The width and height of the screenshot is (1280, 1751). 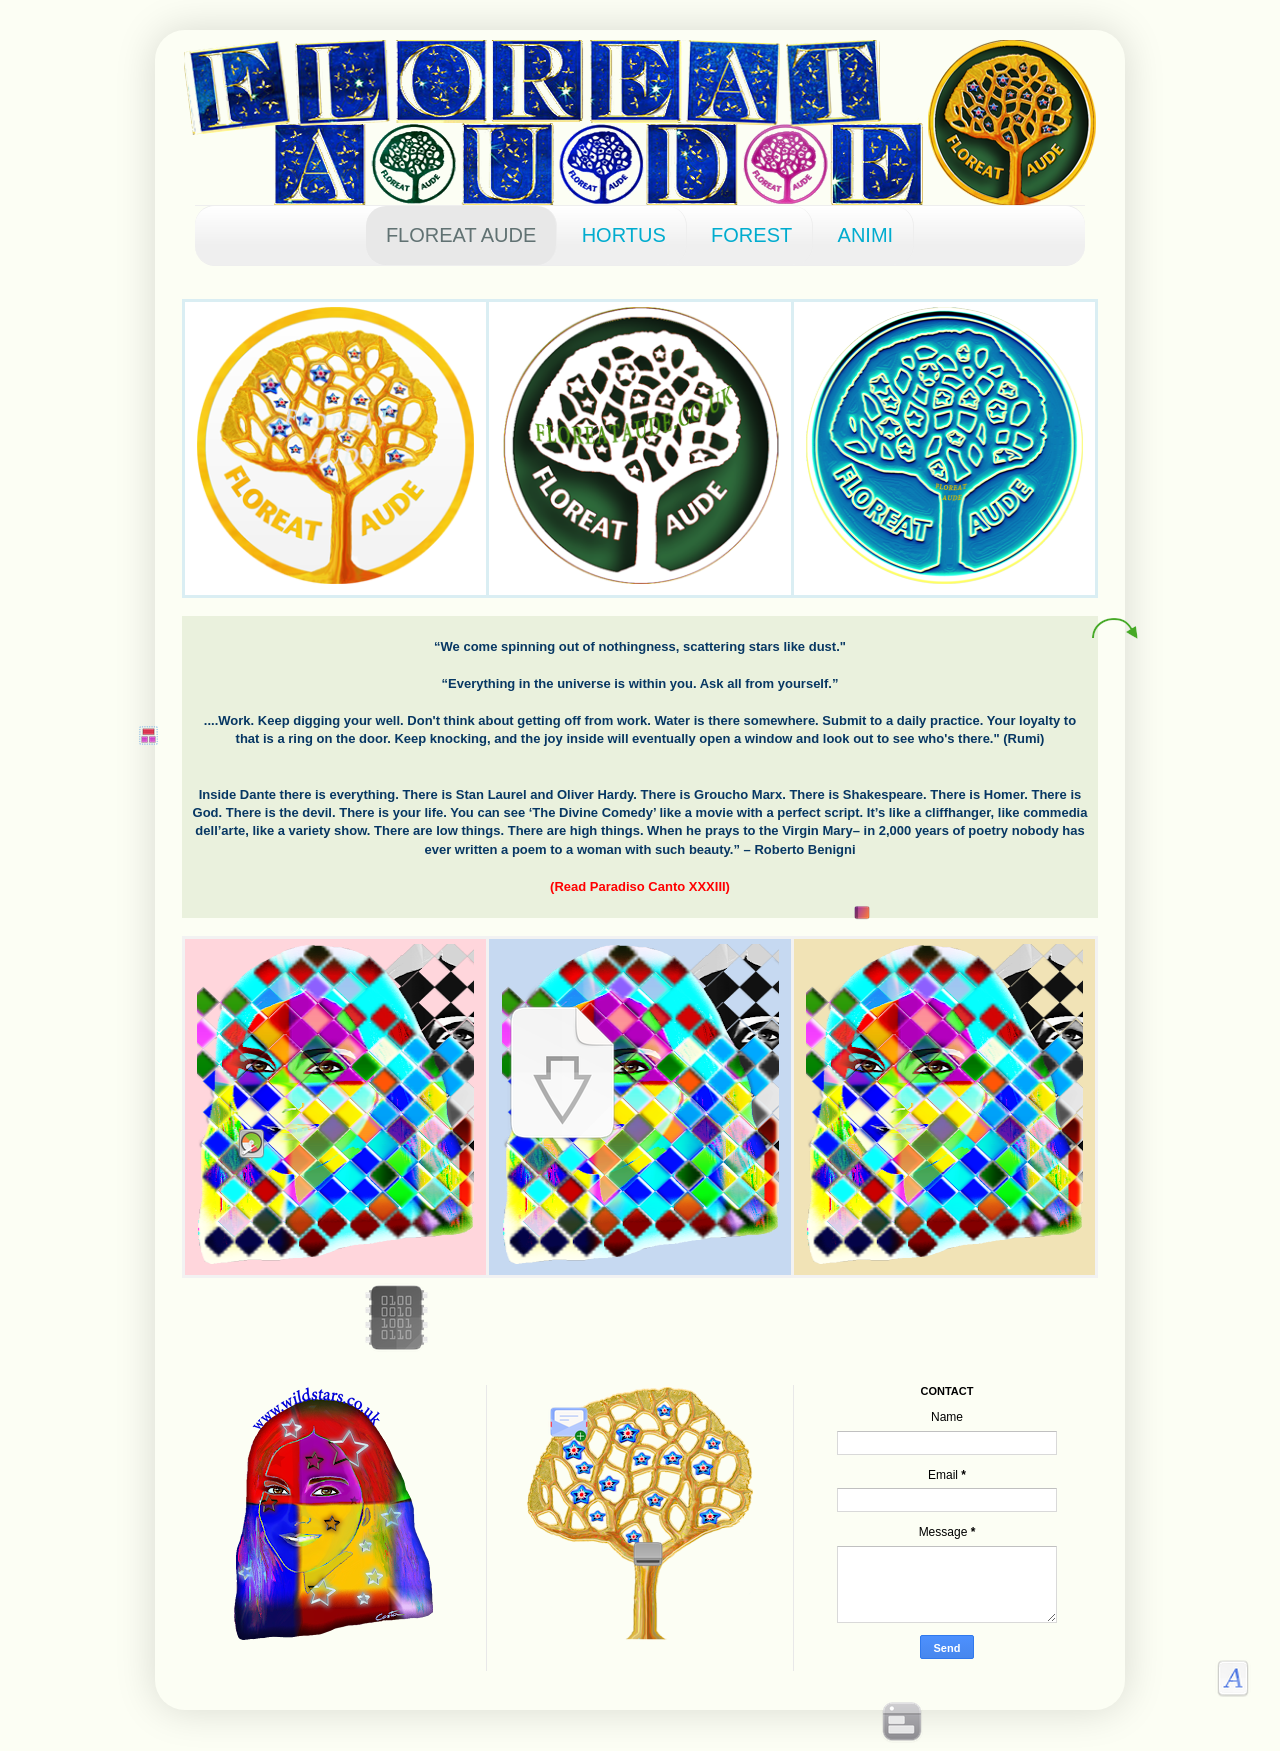 I want to click on firmware file type indicator, so click(x=396, y=1317).